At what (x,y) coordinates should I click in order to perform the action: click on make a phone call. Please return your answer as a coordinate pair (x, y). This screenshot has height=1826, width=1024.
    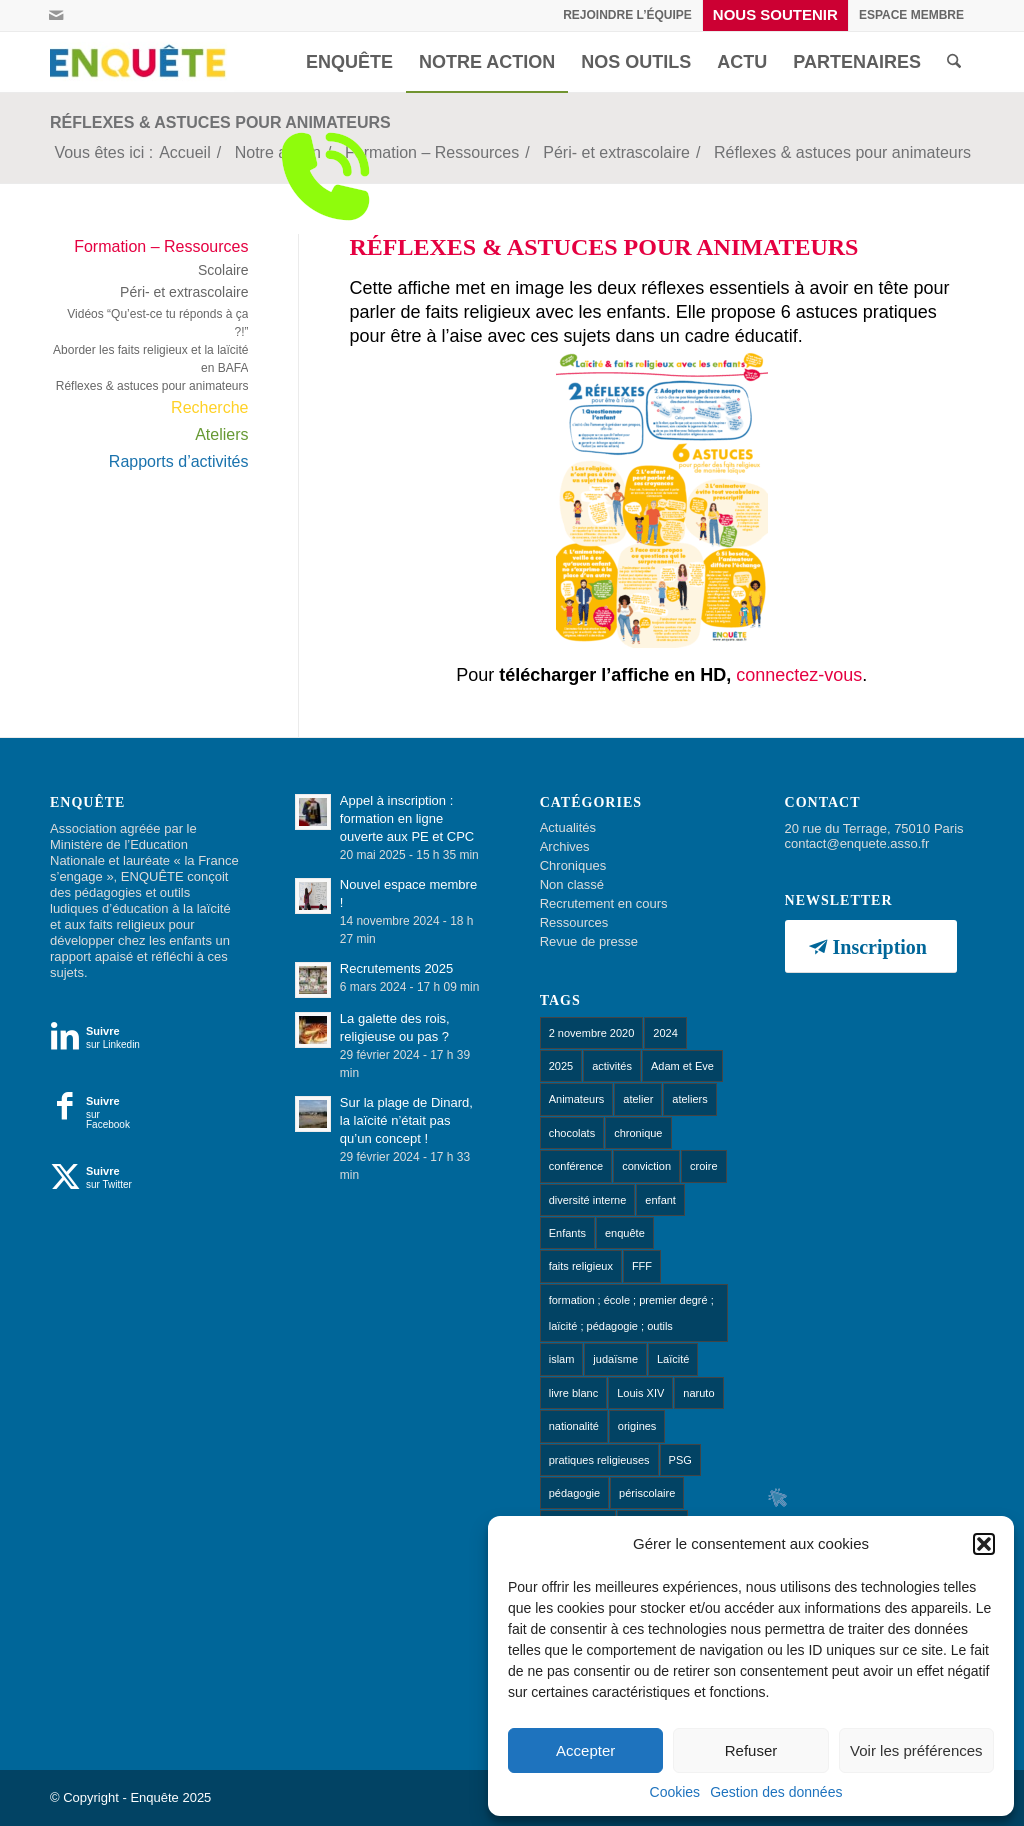
    Looking at the image, I should click on (325, 176).